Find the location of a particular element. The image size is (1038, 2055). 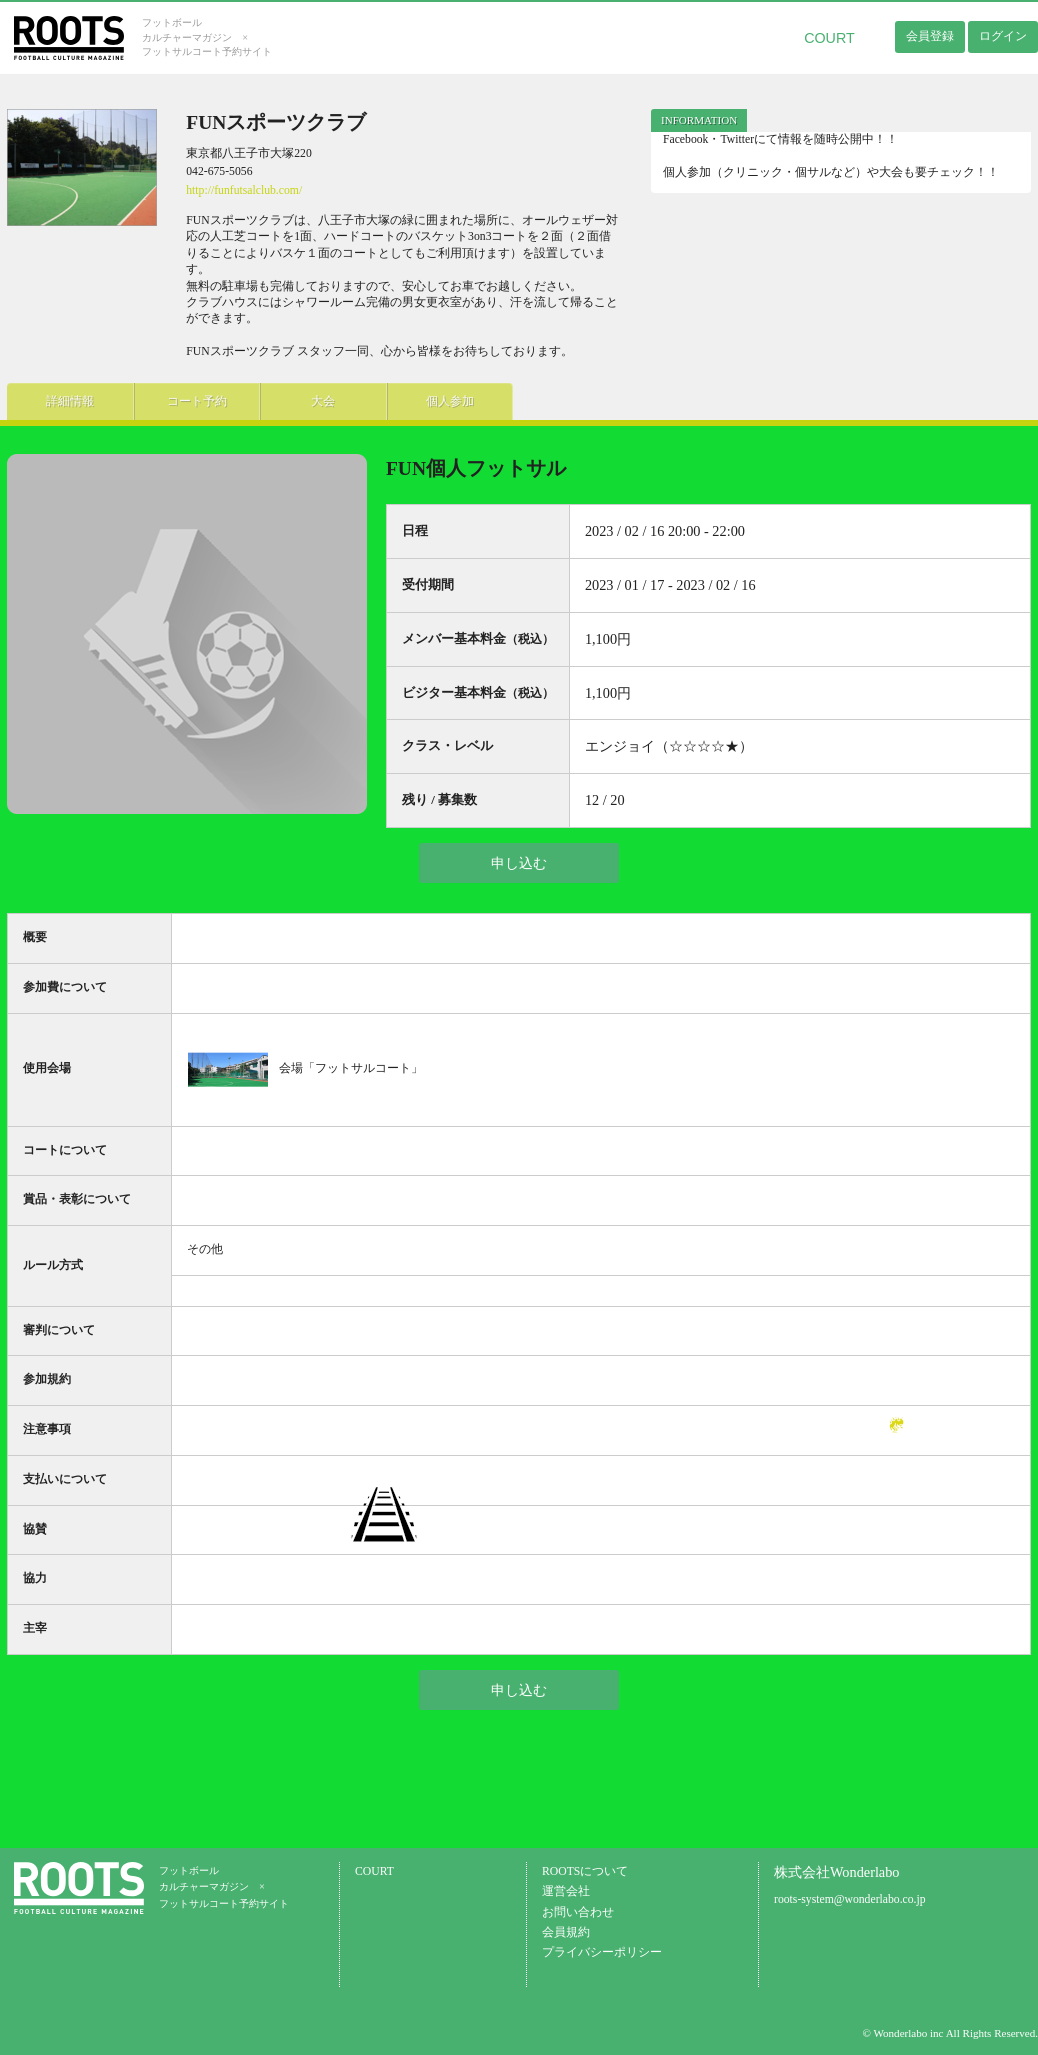

access train or railway transportation options is located at coordinates (384, 1510).